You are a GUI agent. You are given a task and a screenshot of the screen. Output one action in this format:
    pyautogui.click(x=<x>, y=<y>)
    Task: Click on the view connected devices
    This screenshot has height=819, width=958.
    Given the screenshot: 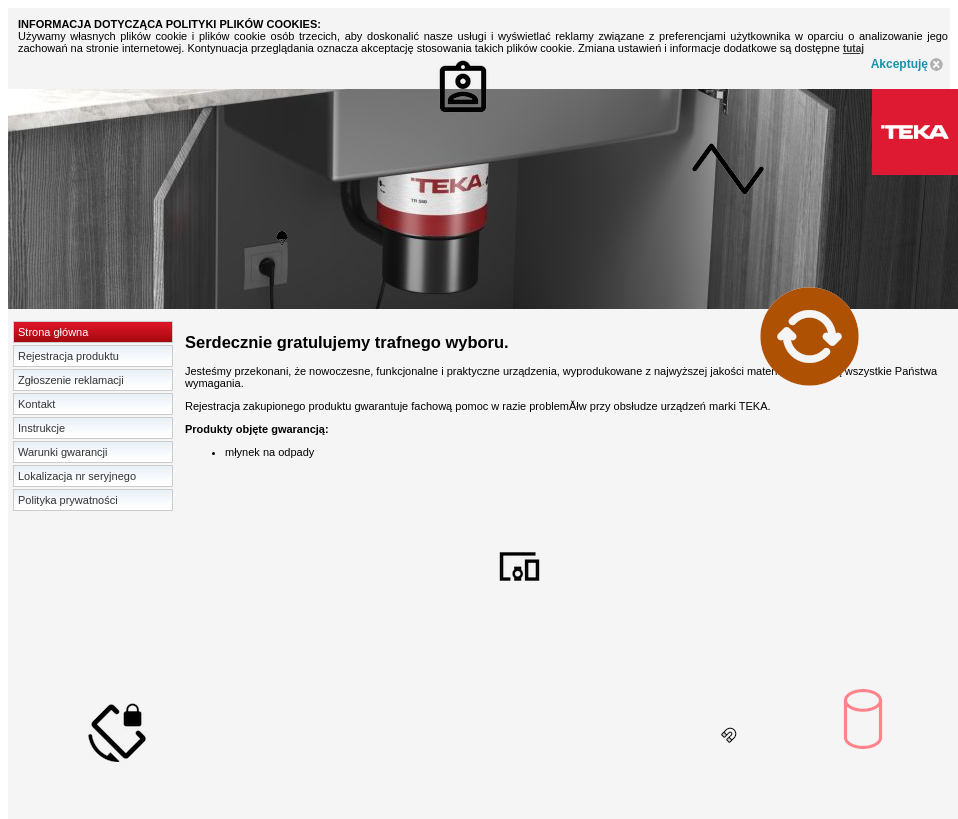 What is the action you would take?
    pyautogui.click(x=519, y=566)
    